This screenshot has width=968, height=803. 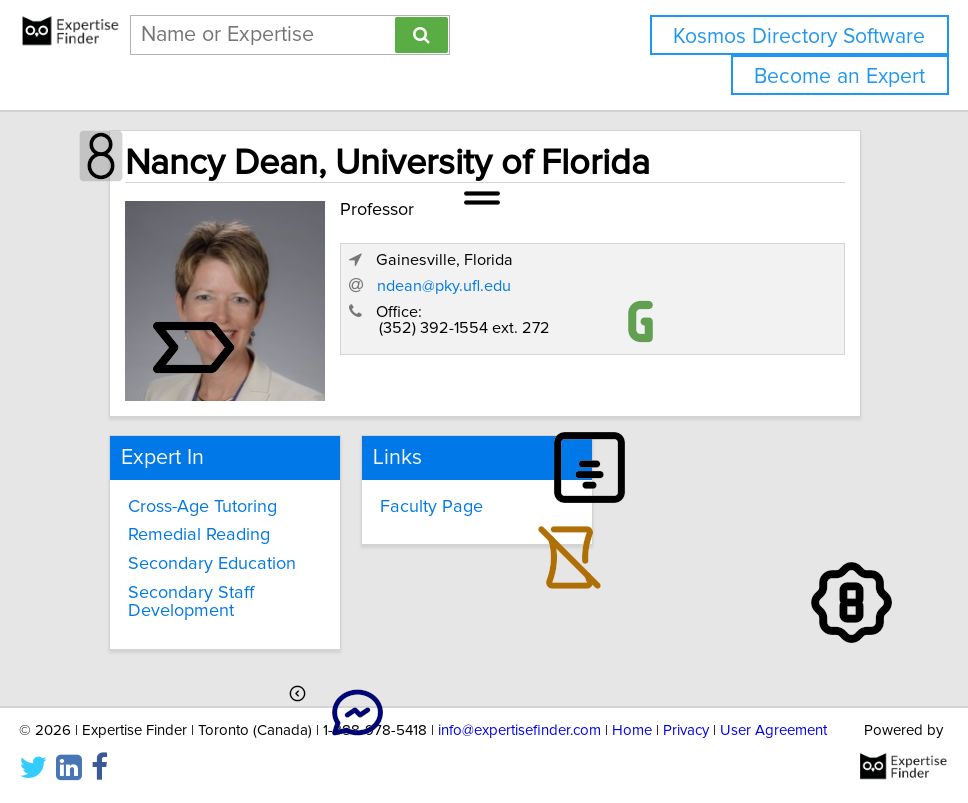 I want to click on indicates rank or position number 8, so click(x=851, y=602).